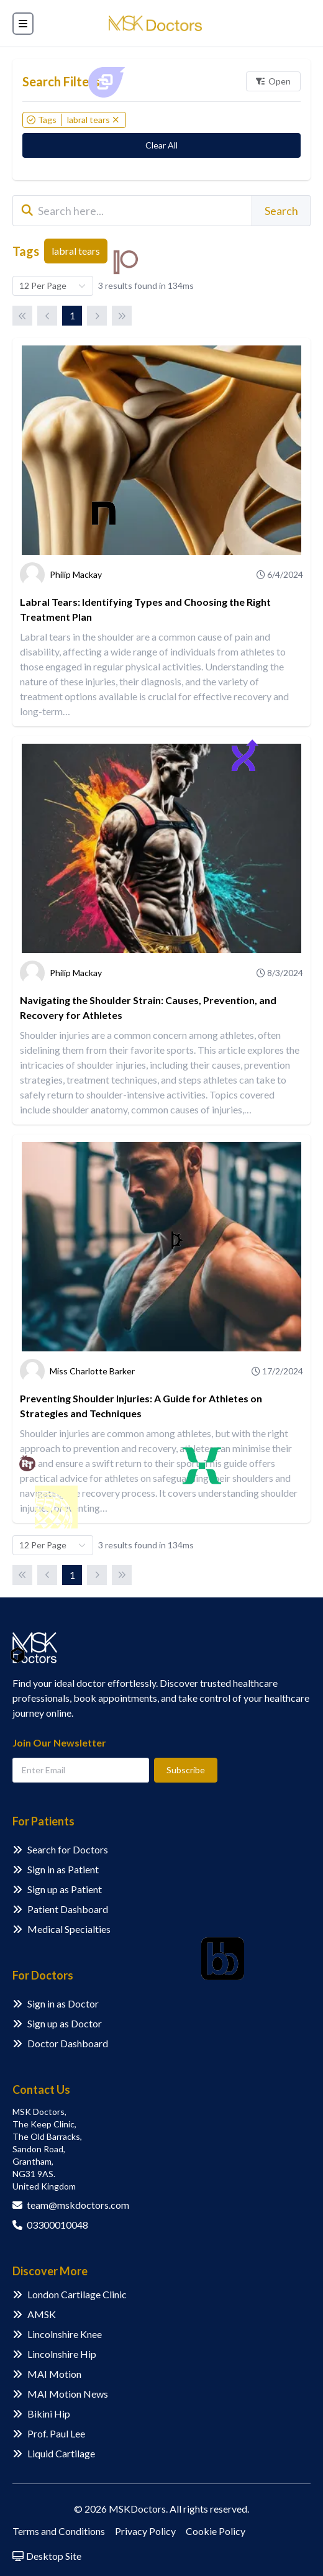 The width and height of the screenshot is (323, 2576). Describe the element at coordinates (125, 262) in the screenshot. I see `link to Patreon profile` at that location.